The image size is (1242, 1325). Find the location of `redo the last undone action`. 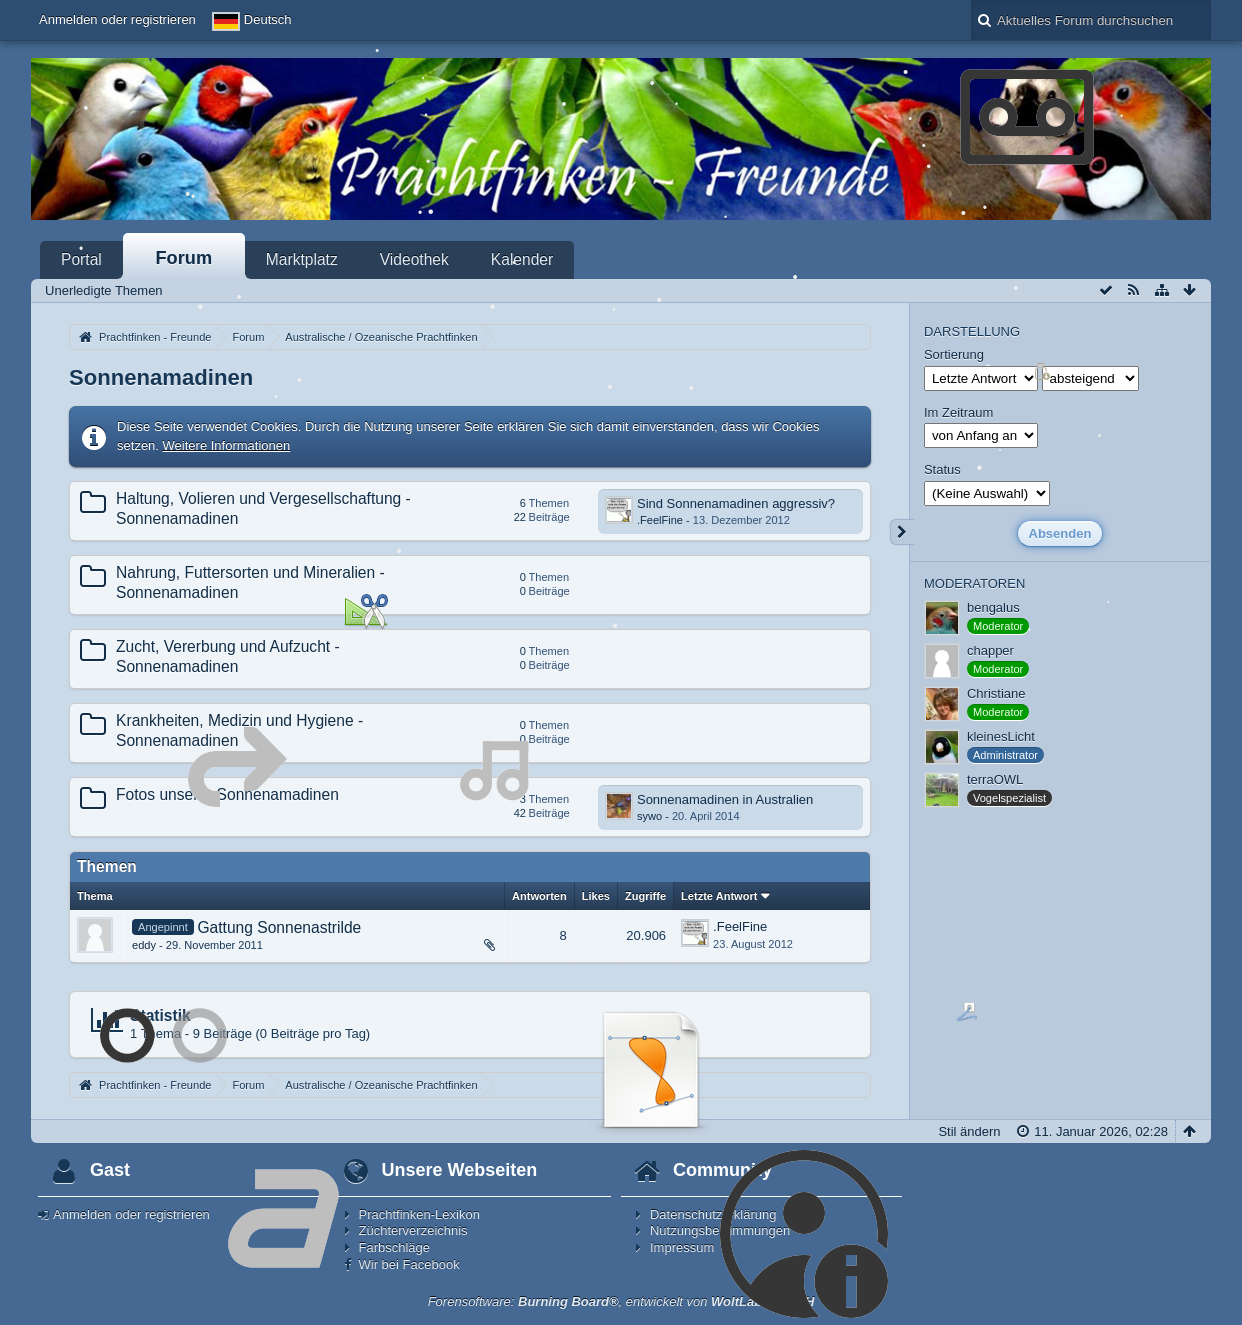

redo the last undone action is located at coordinates (236, 767).